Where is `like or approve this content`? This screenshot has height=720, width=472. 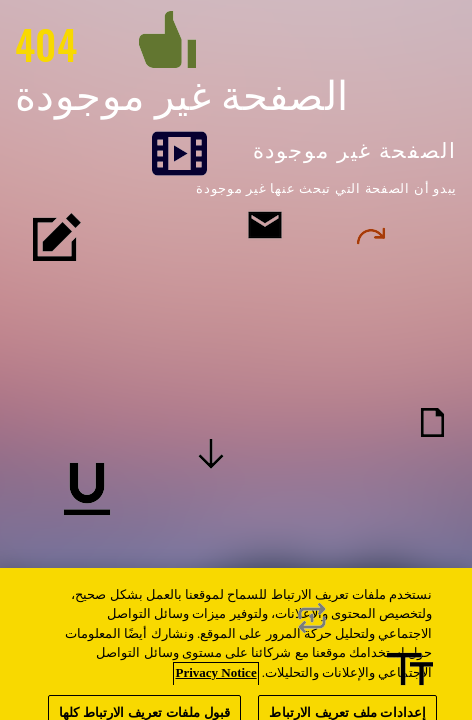 like or approve this content is located at coordinates (167, 39).